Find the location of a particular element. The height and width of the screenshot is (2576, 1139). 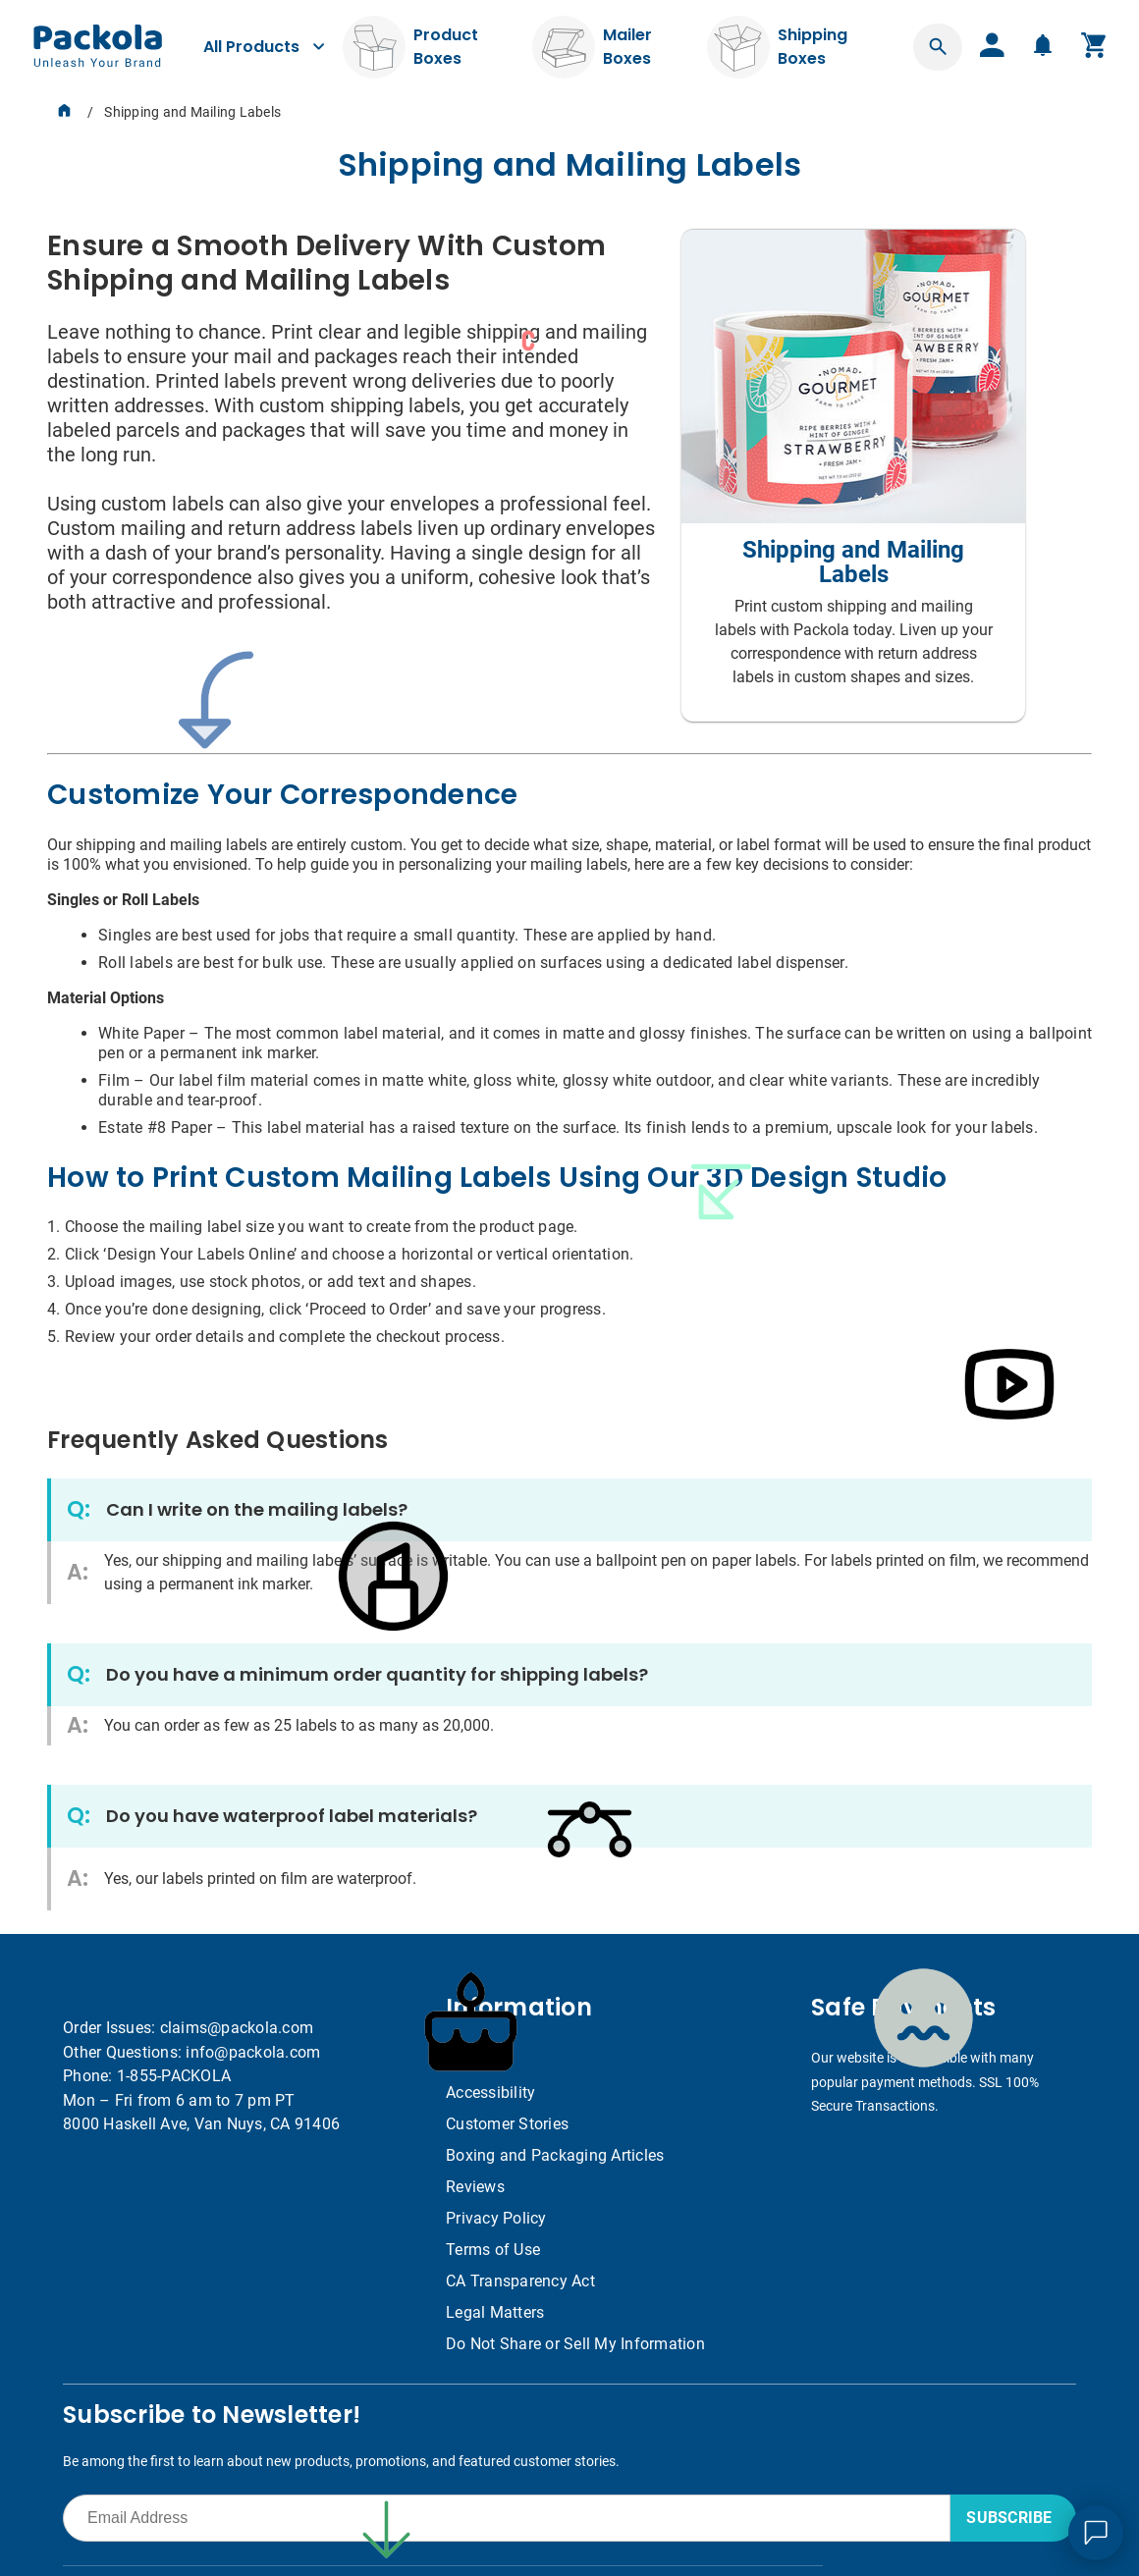

activate highlighter tool for text markup is located at coordinates (393, 1576).